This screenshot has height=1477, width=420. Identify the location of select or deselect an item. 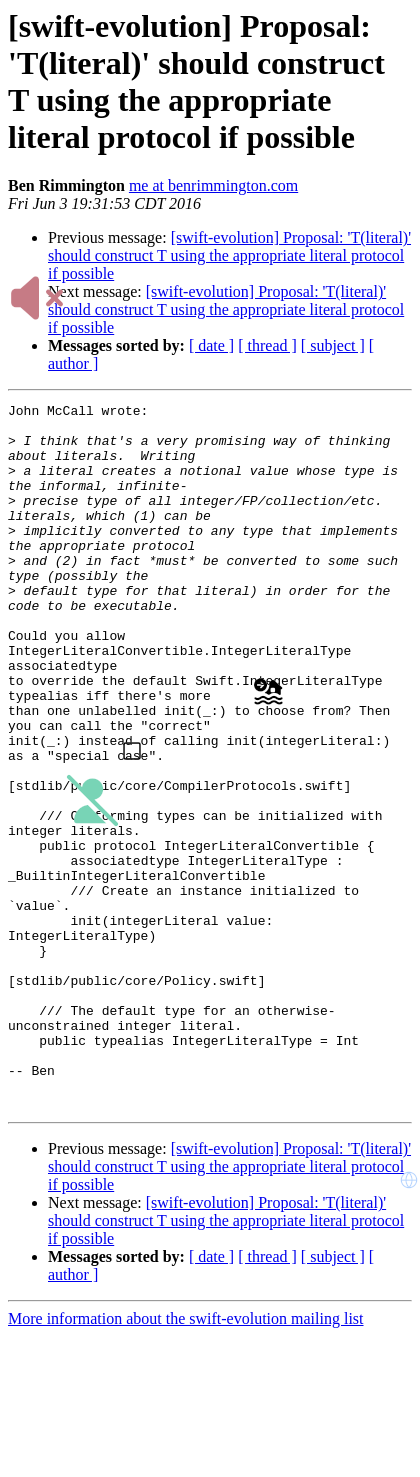
(132, 751).